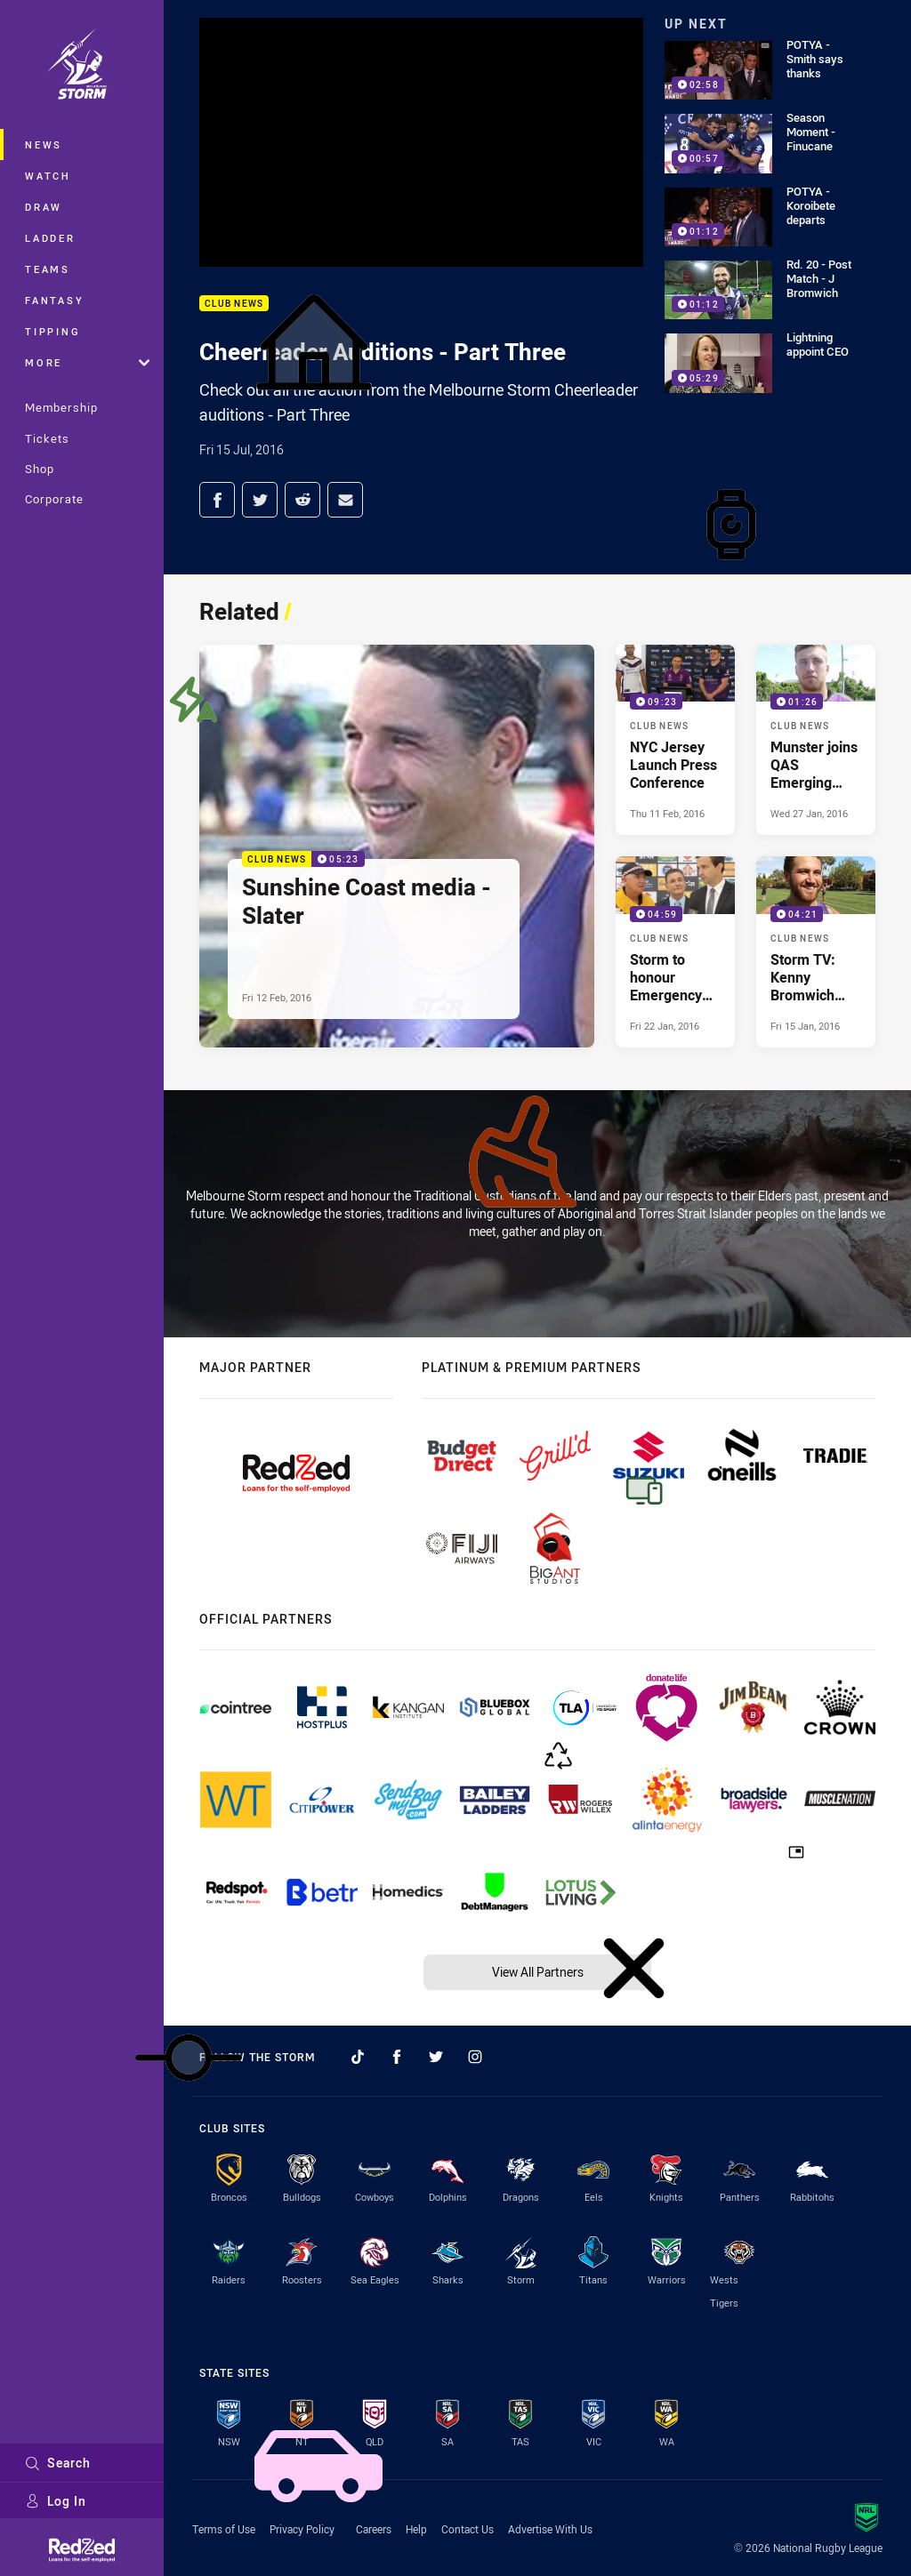 The image size is (911, 2576). Describe the element at coordinates (314, 344) in the screenshot. I see `navigate to home screen` at that location.